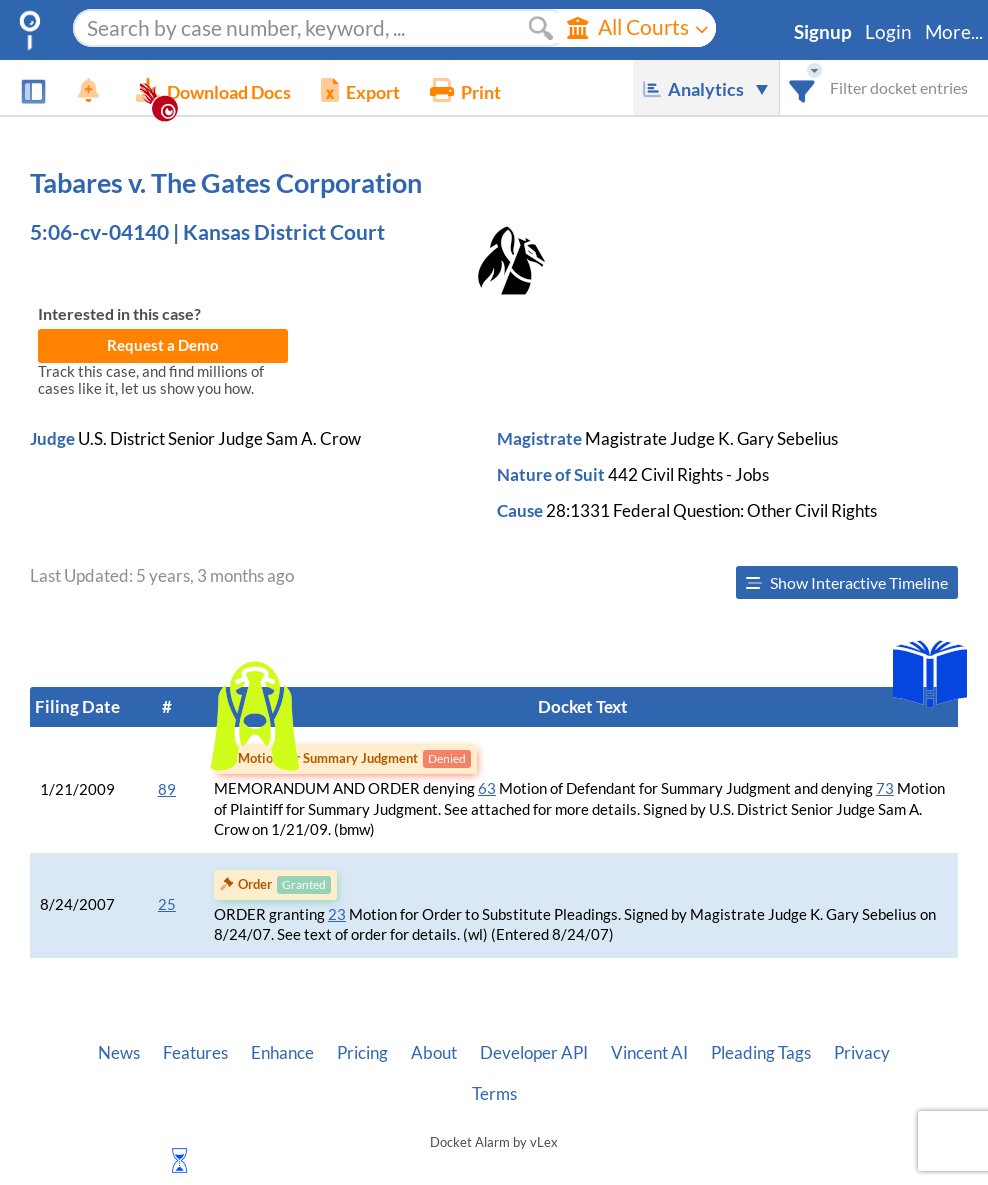  I want to click on select a ranger or mounted character class, so click(511, 260).